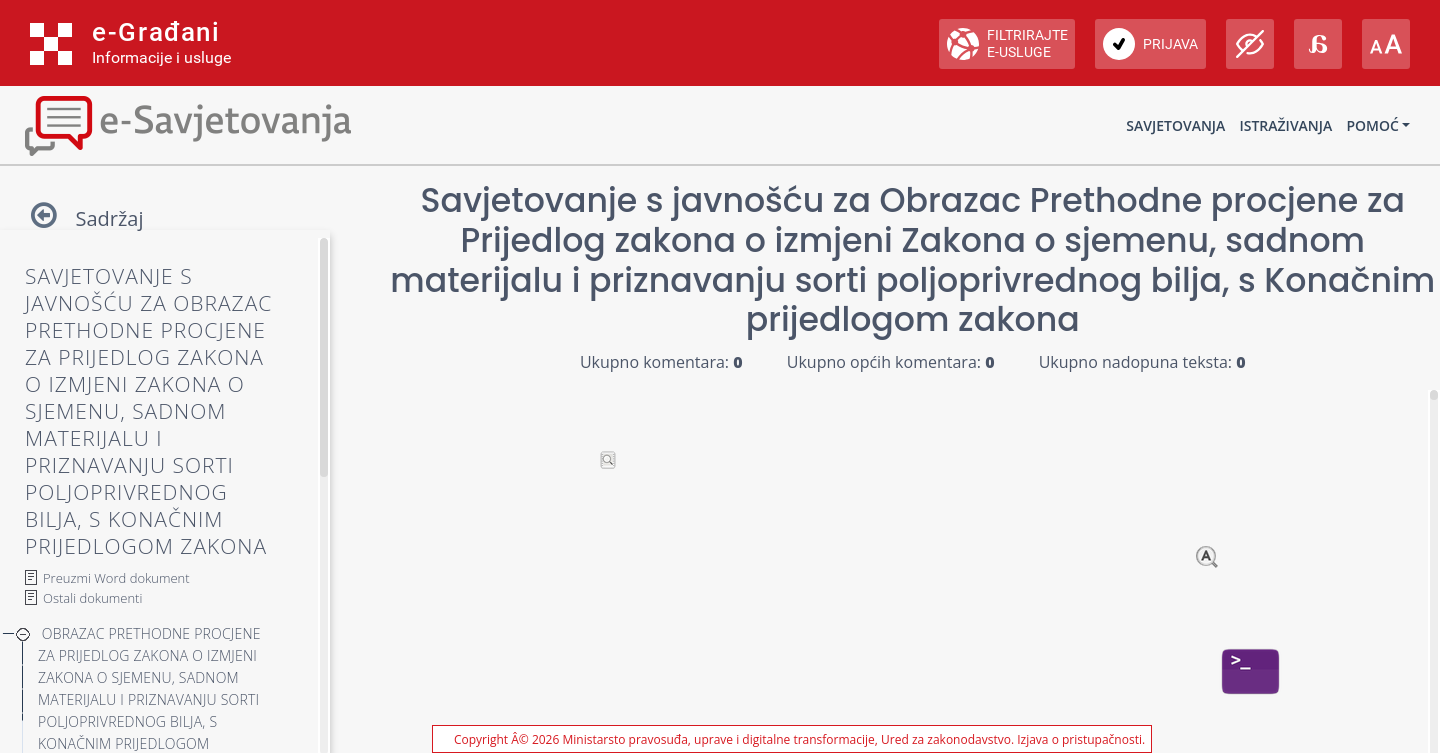 This screenshot has width=1440, height=753. Describe the element at coordinates (1207, 557) in the screenshot. I see `search for text within a document` at that location.